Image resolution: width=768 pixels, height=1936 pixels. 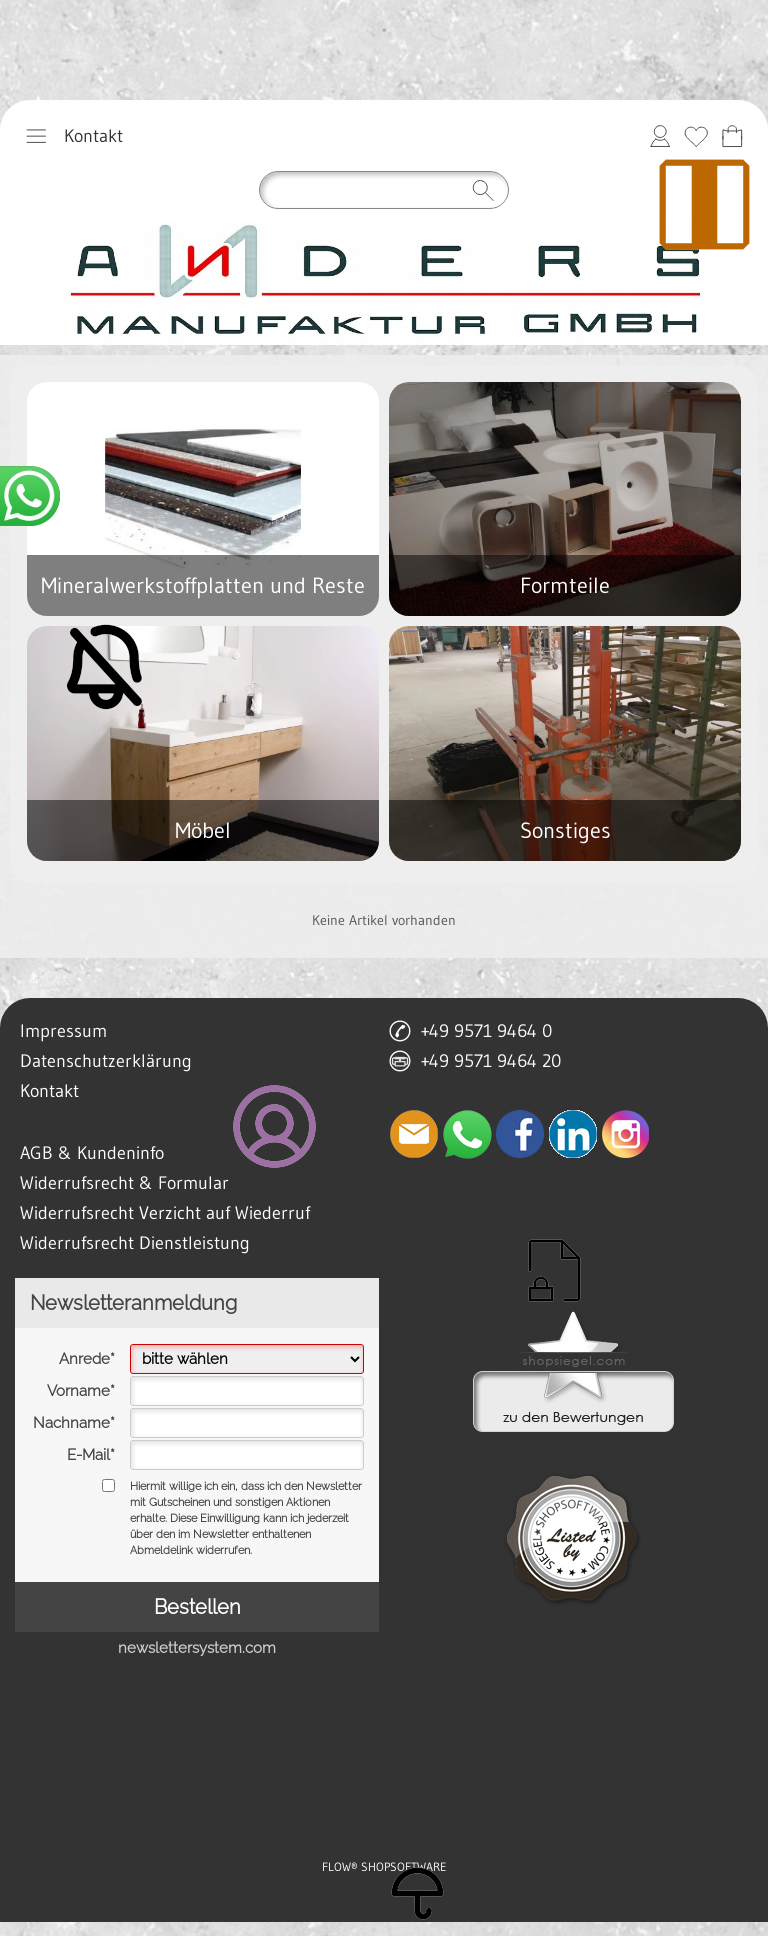 I want to click on switch to centered layout view, so click(x=704, y=204).